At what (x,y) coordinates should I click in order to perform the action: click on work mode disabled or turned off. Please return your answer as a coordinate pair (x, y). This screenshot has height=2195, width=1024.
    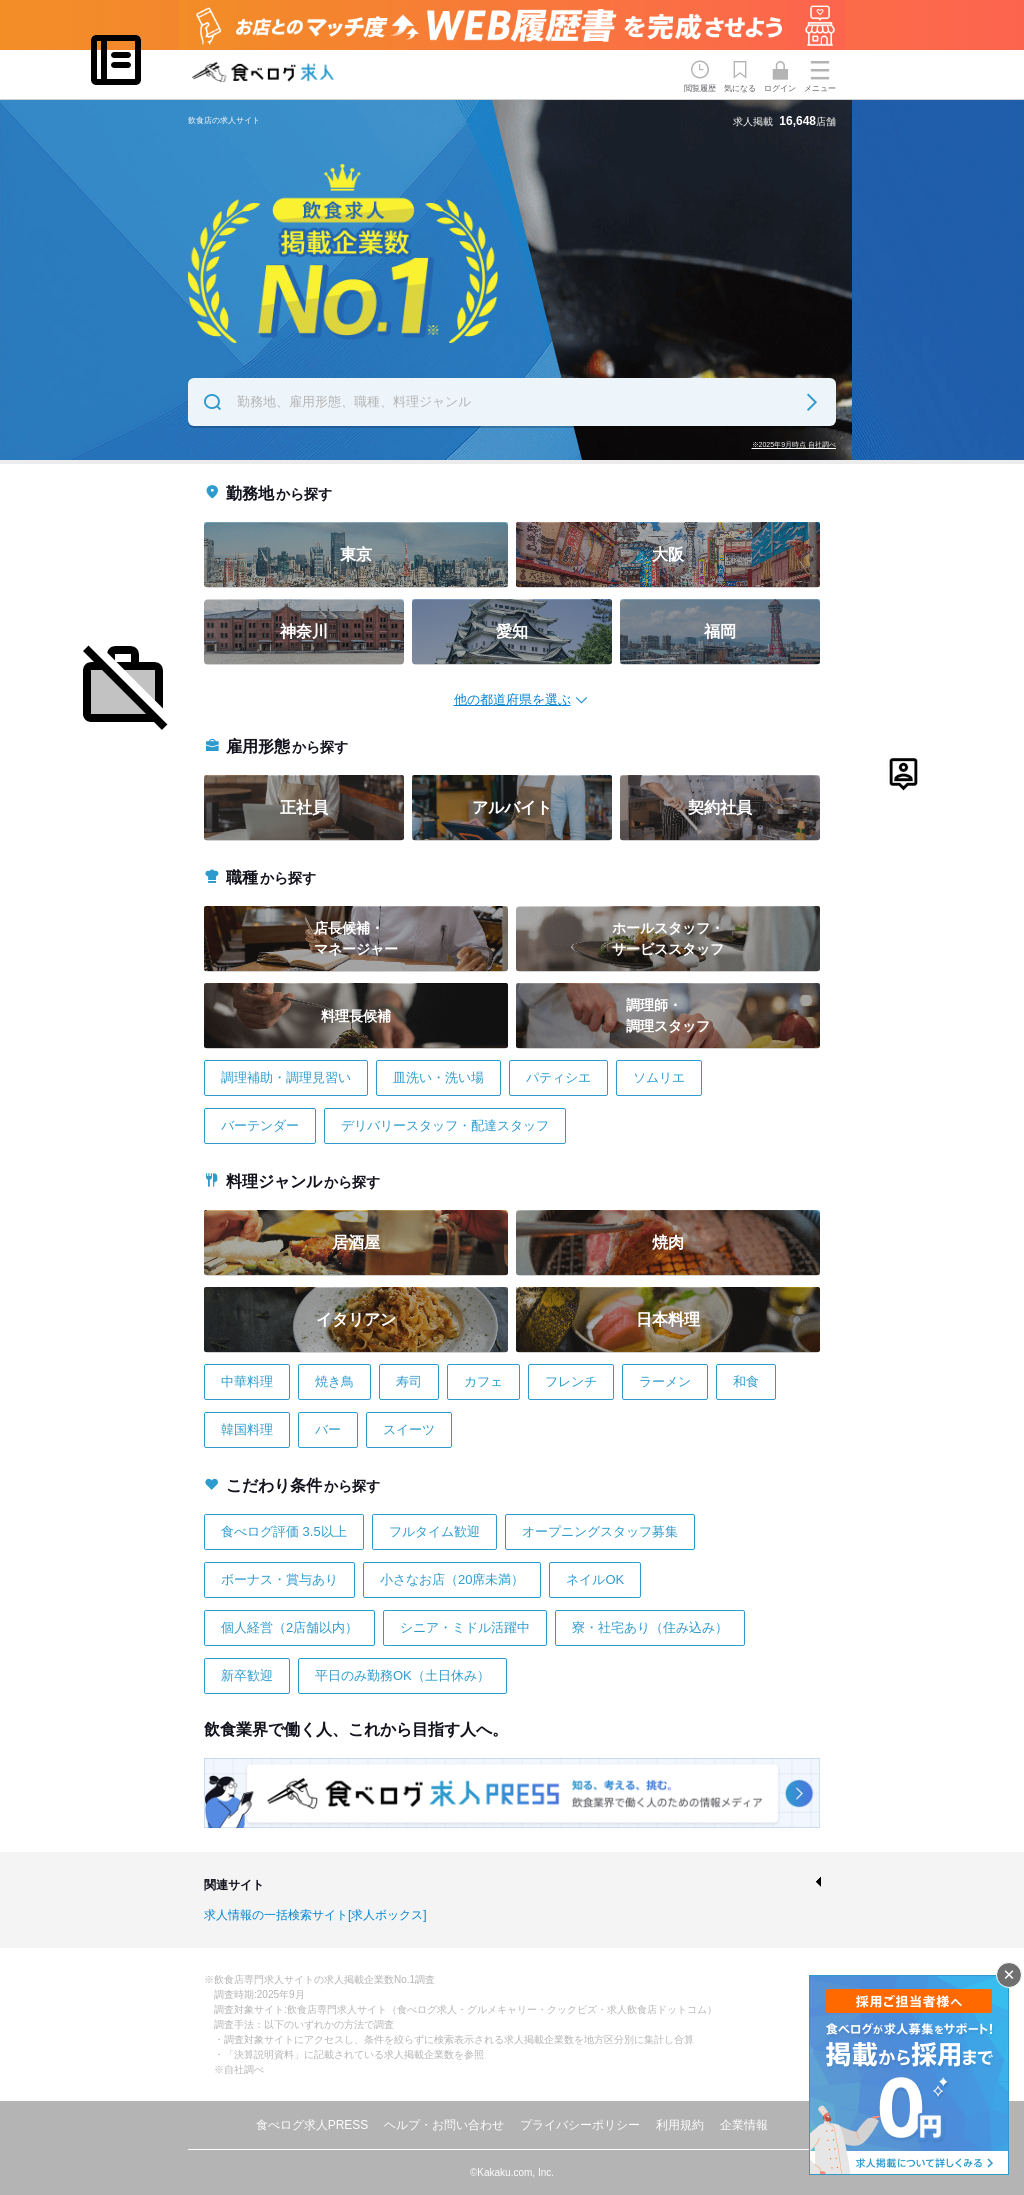
    Looking at the image, I should click on (123, 686).